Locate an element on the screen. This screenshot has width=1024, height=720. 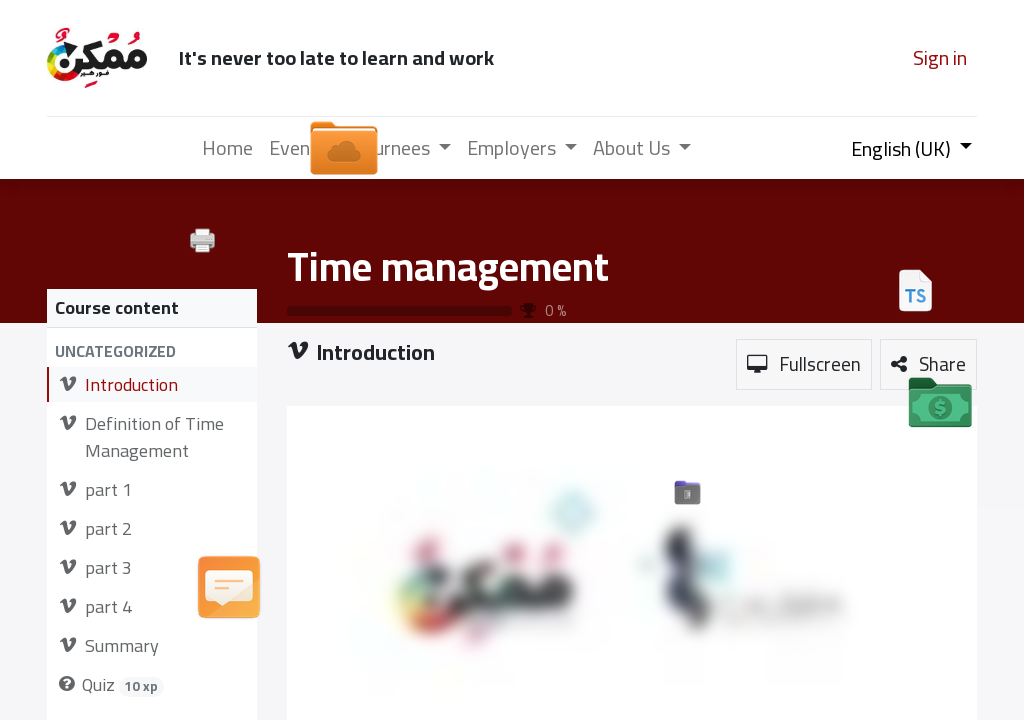
print the current document is located at coordinates (202, 240).